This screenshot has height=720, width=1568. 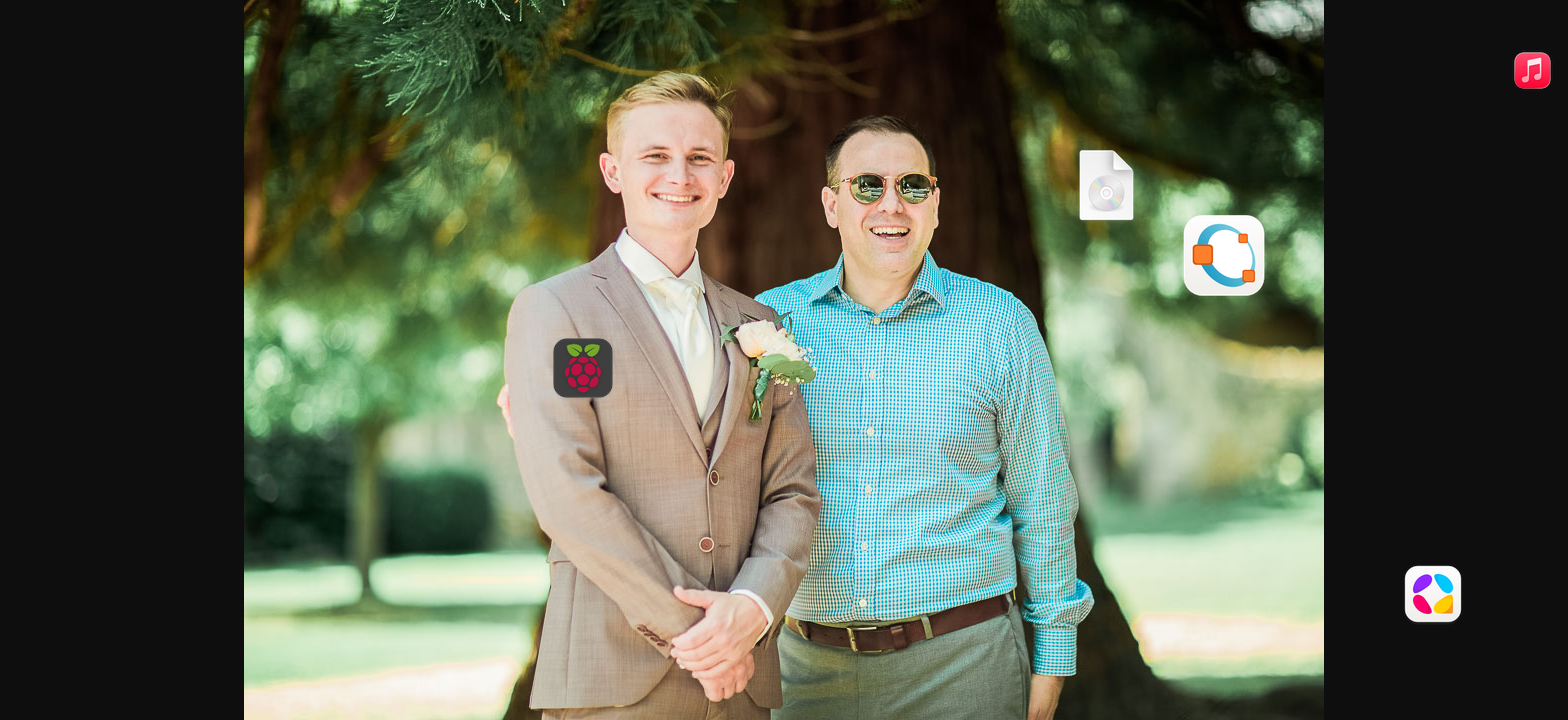 What do you see at coordinates (1106, 186) in the screenshot?
I see `an ISO disc image file` at bounding box center [1106, 186].